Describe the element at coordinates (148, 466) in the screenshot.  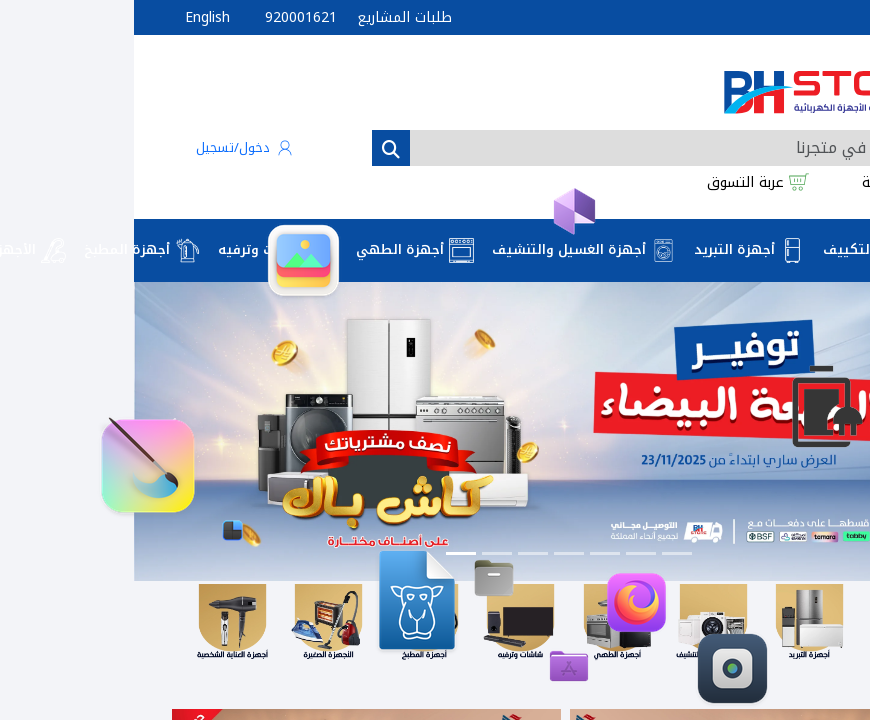
I see `open krita digital painting application` at that location.